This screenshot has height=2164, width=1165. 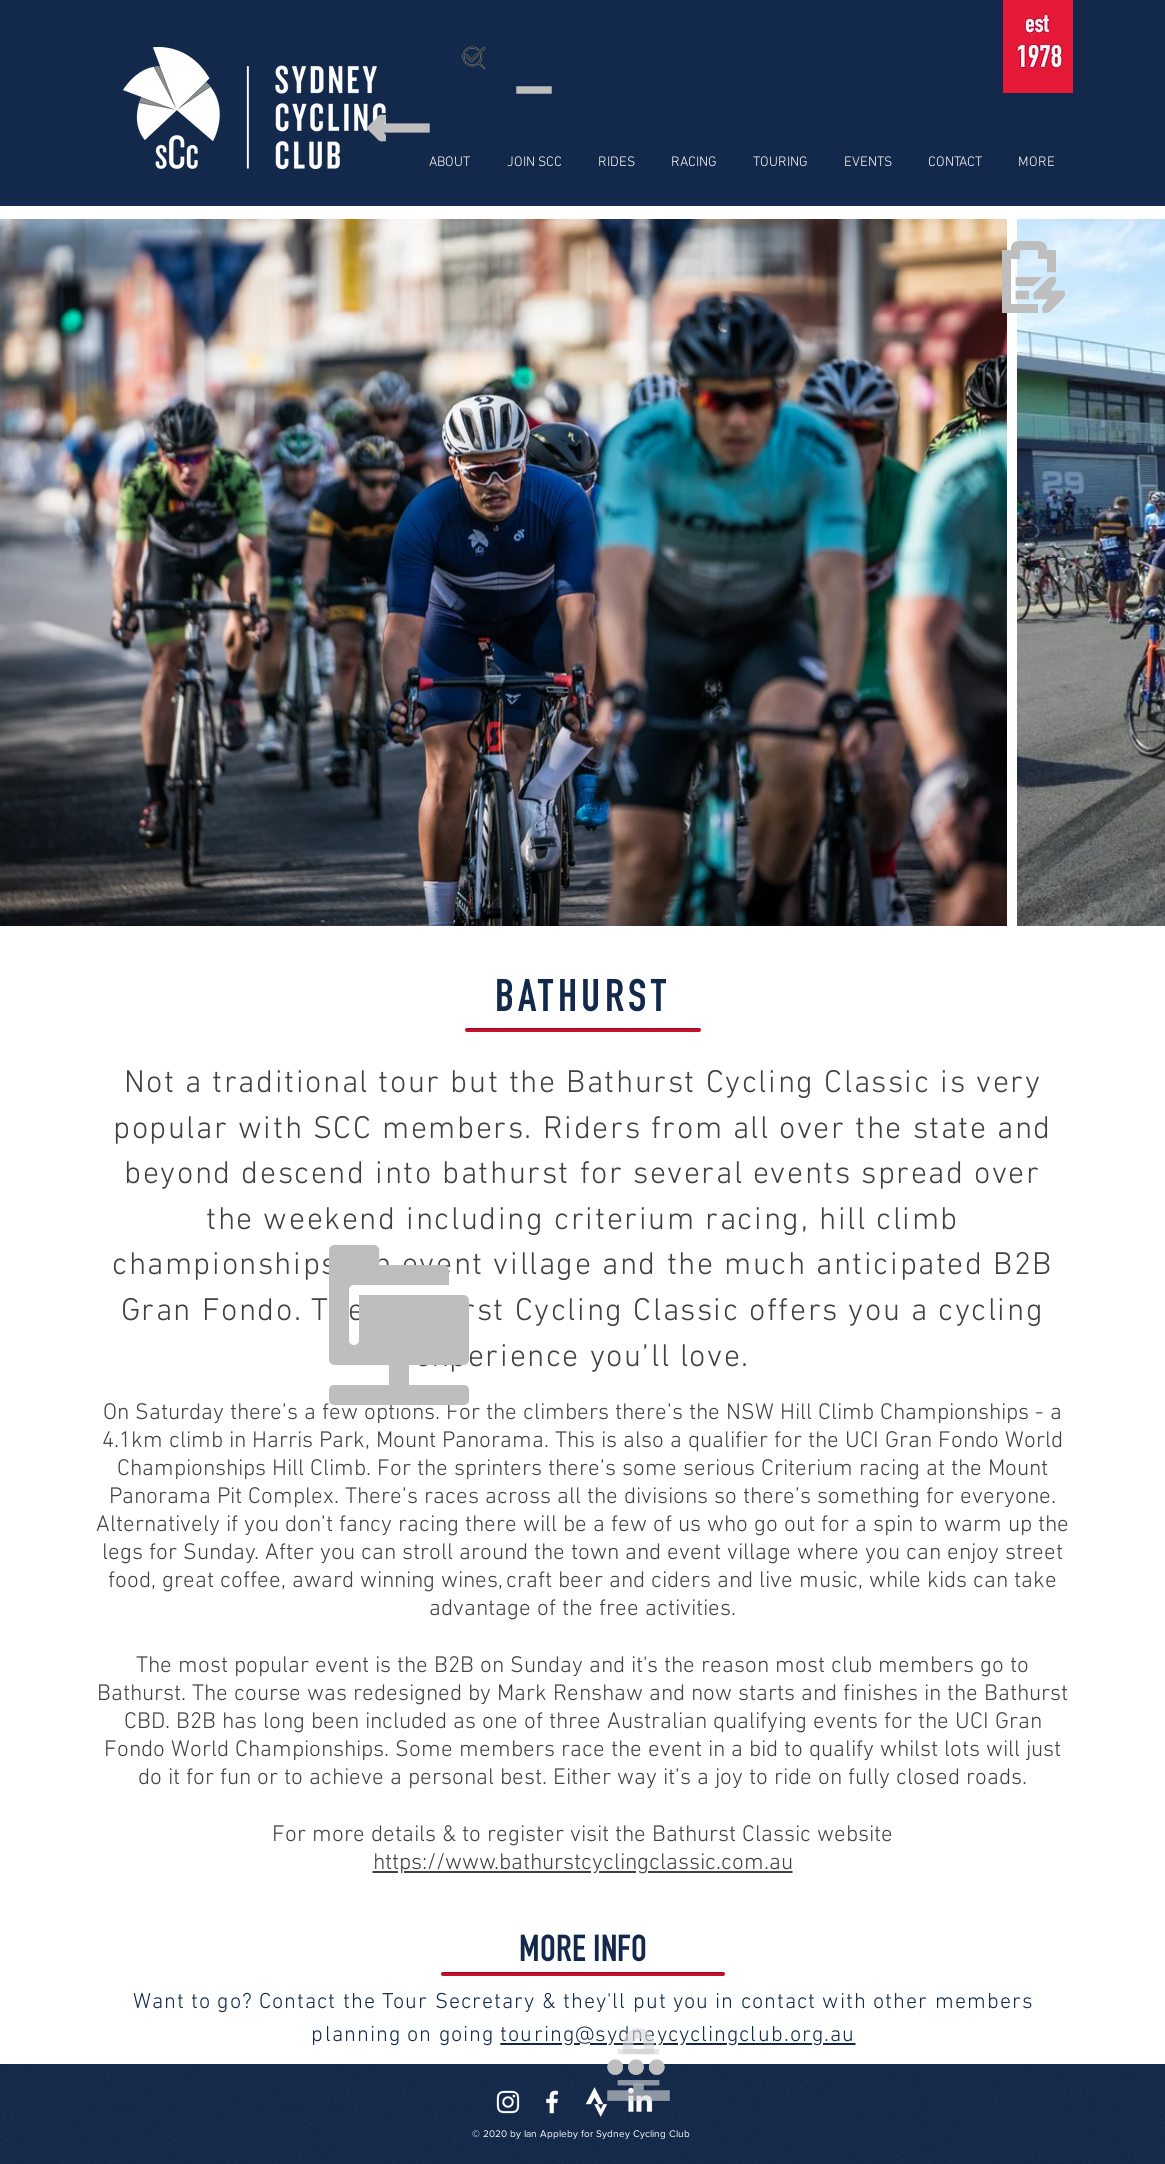 I want to click on remove an item from a list, so click(x=534, y=90).